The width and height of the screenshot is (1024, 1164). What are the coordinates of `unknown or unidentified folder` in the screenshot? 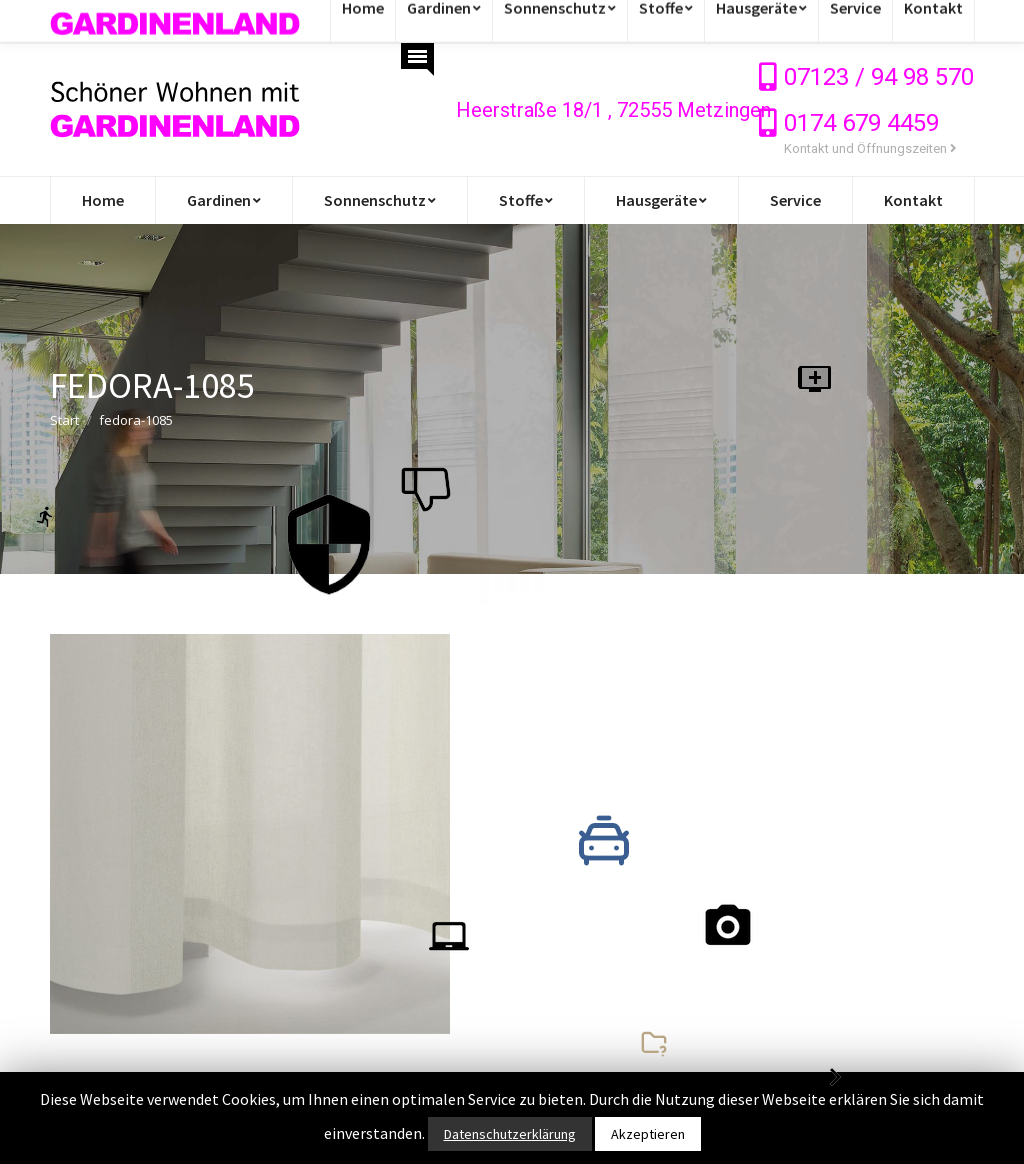 It's located at (654, 1043).